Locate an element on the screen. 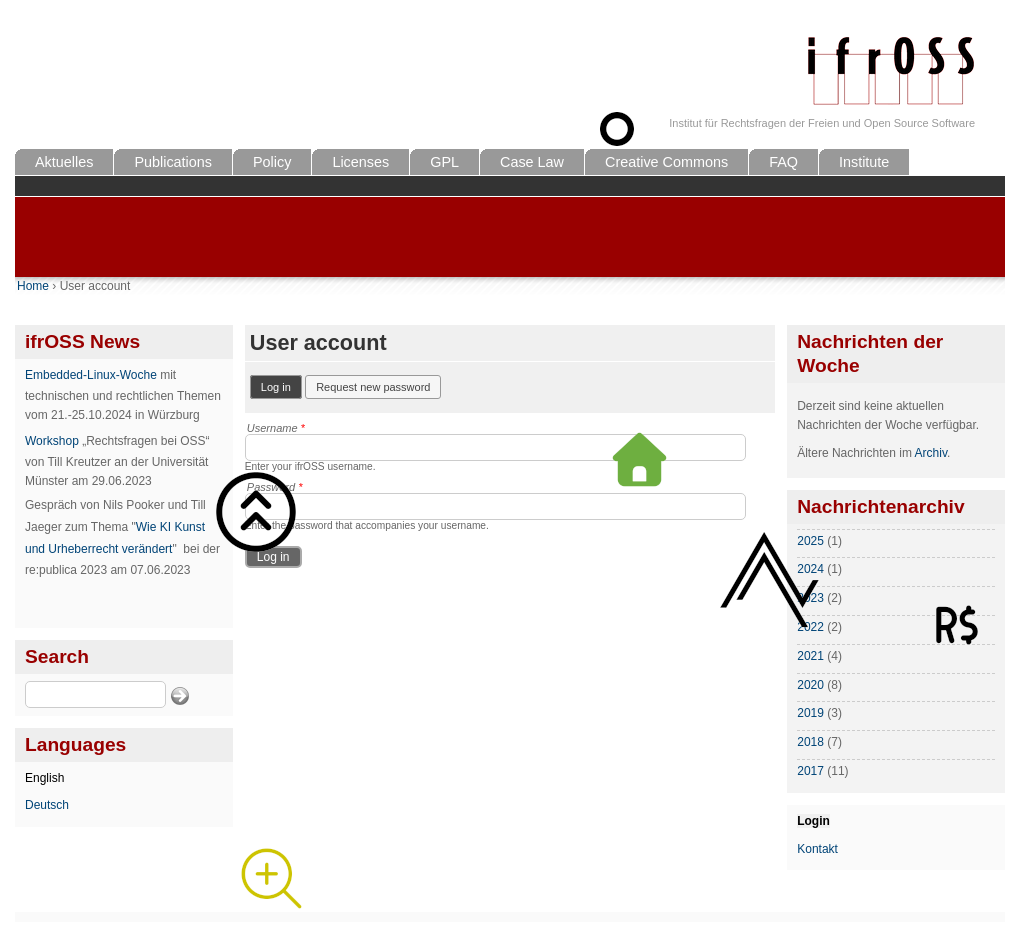  indicates brazilian real (BRL) currency is located at coordinates (957, 625).